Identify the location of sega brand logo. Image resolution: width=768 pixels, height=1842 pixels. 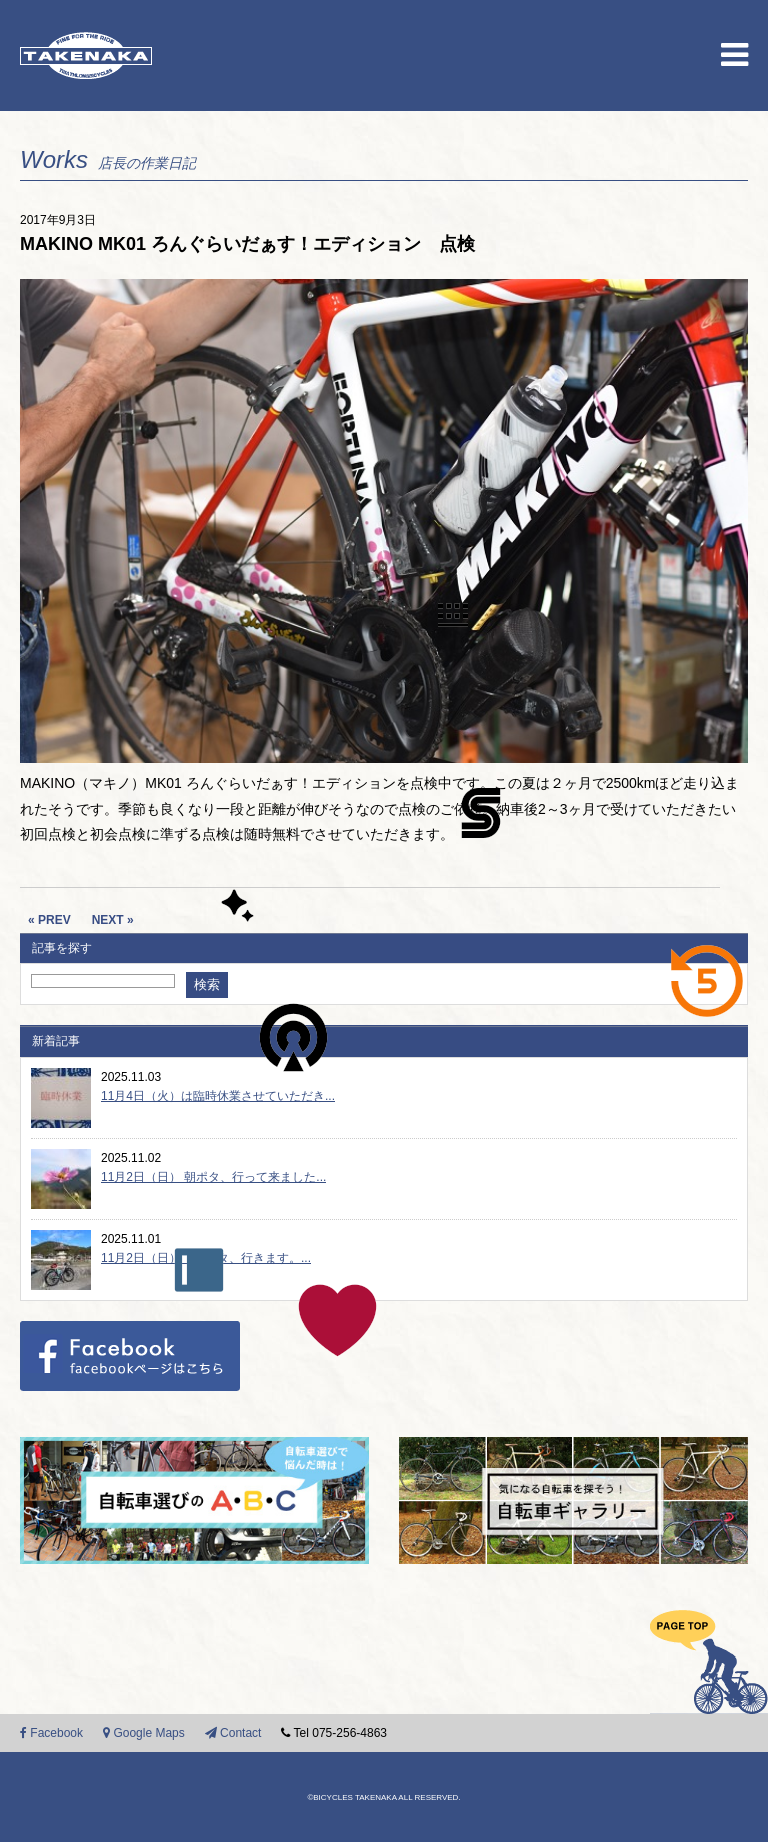
(481, 813).